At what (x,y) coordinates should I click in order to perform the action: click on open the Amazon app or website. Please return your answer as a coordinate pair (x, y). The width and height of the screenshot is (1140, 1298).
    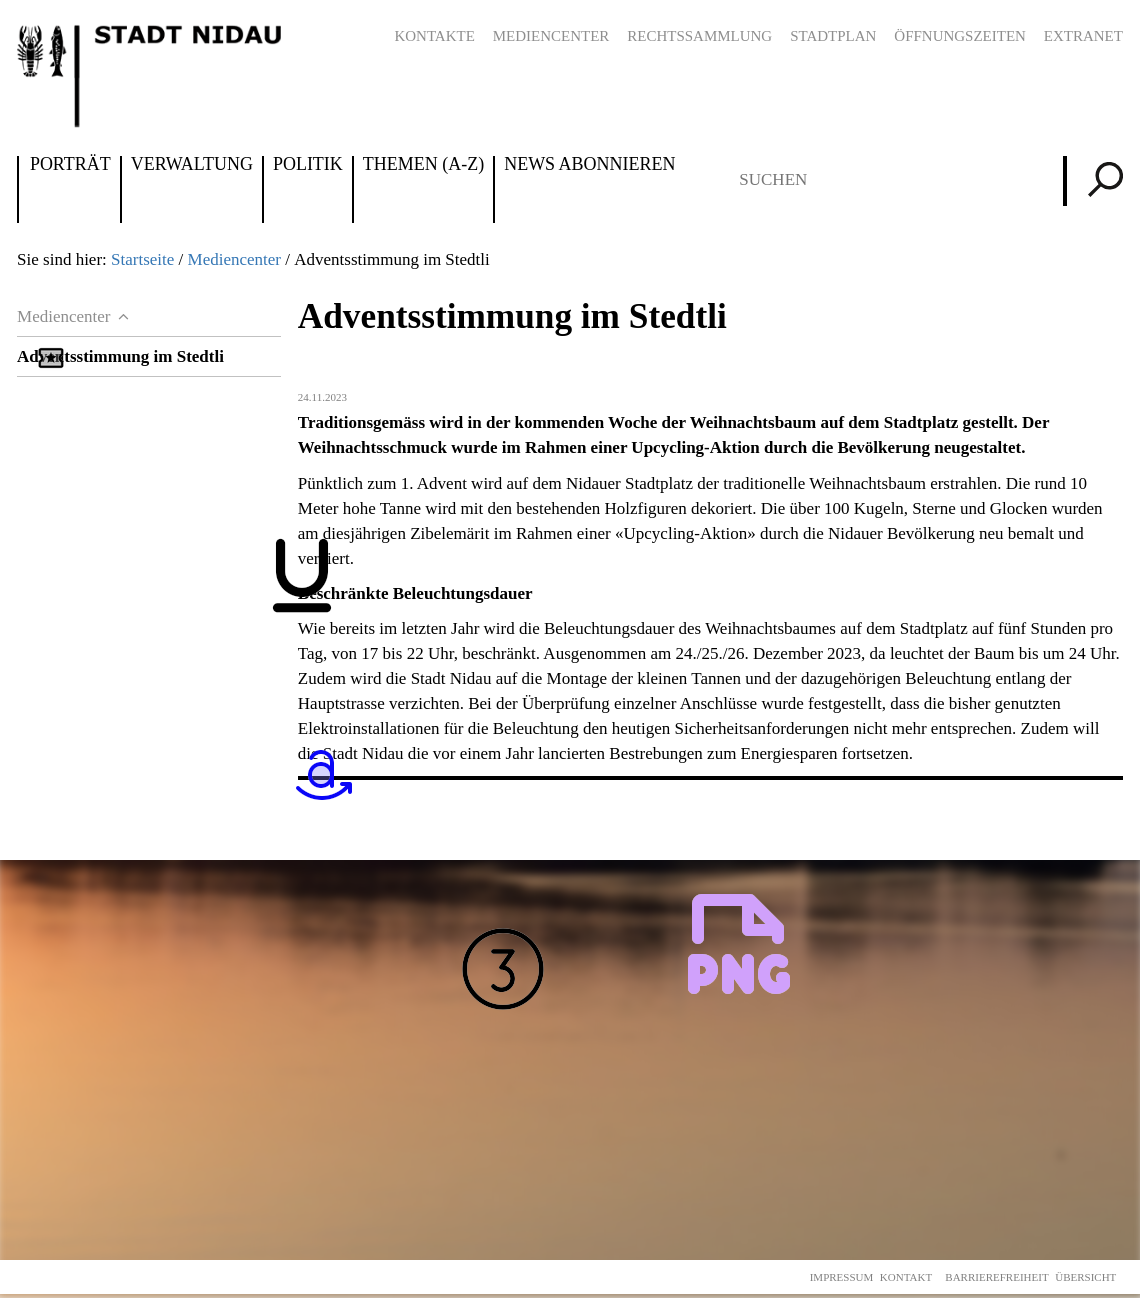
    Looking at the image, I should click on (322, 774).